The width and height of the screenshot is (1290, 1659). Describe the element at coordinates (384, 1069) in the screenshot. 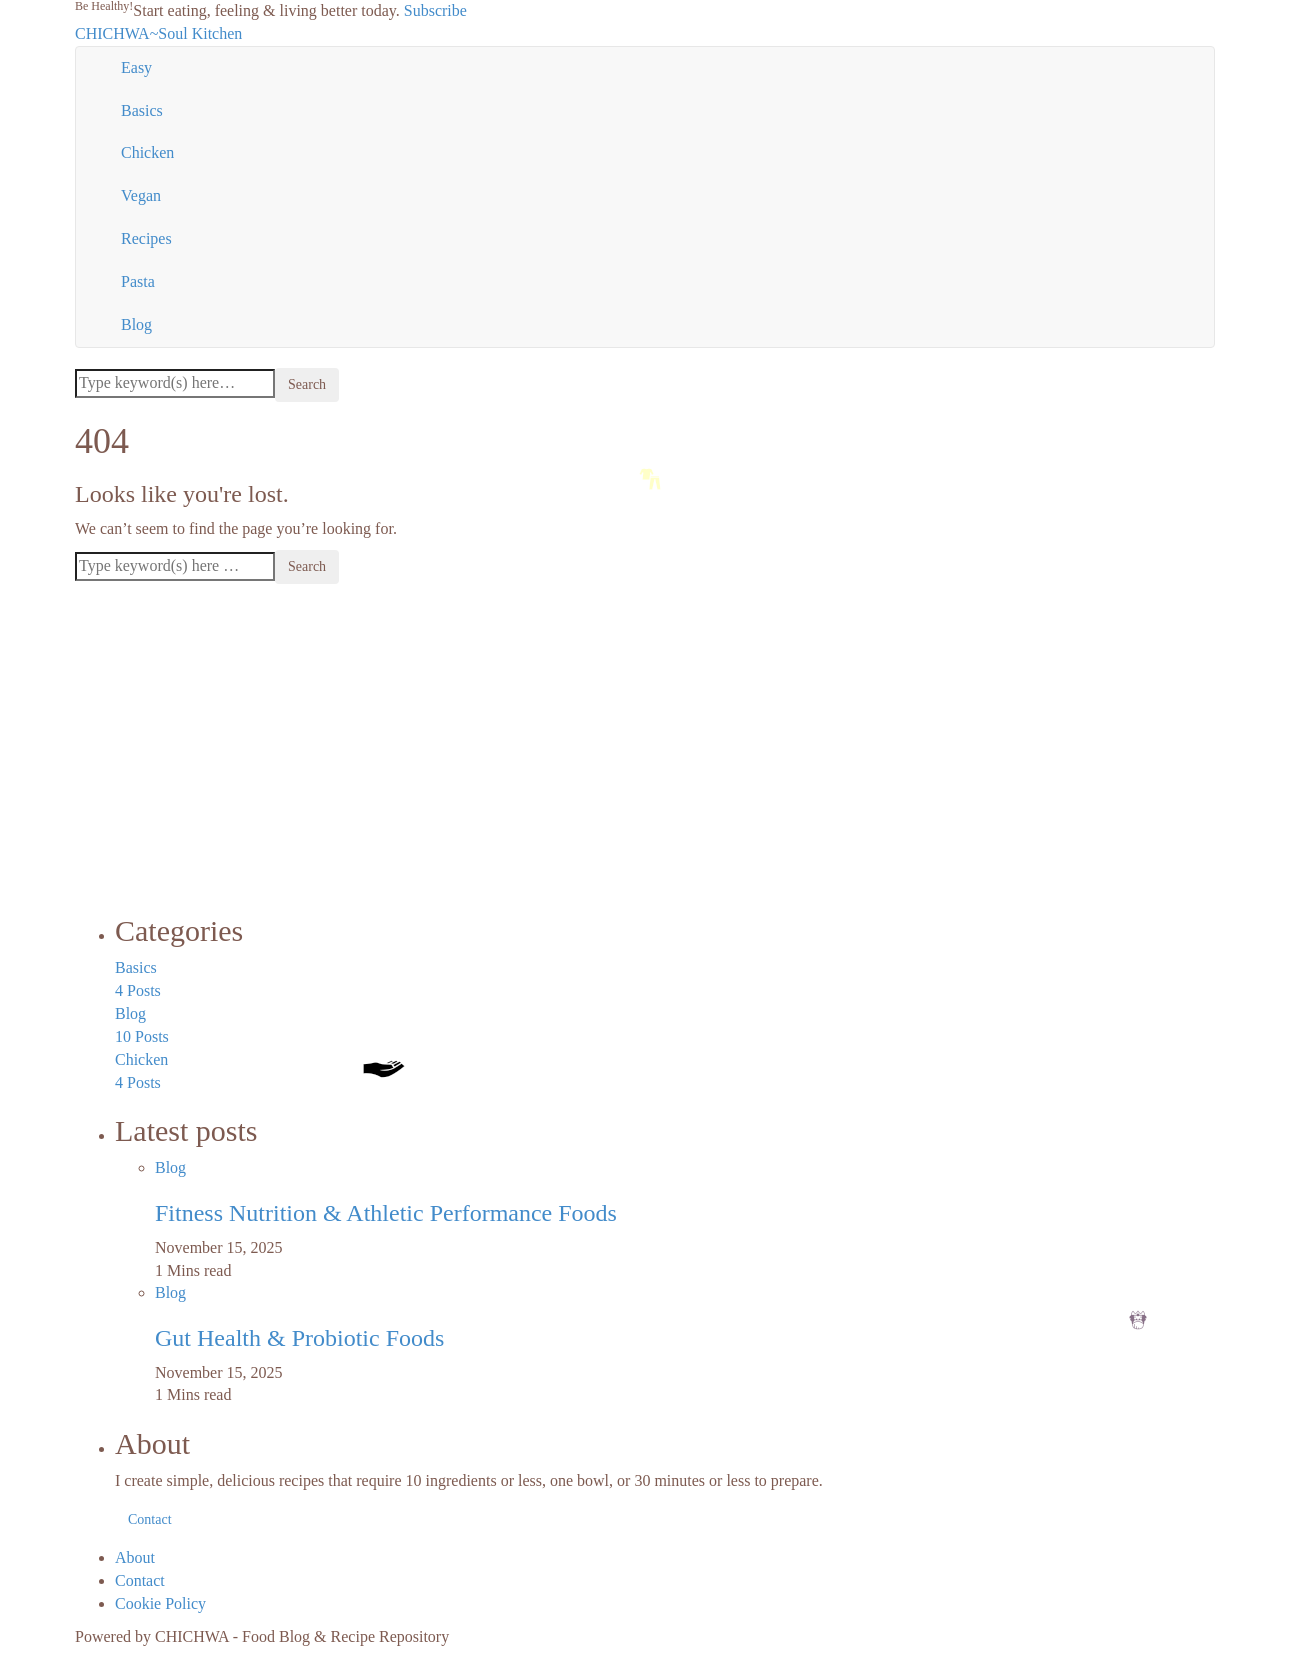

I see `request or receive an item` at that location.